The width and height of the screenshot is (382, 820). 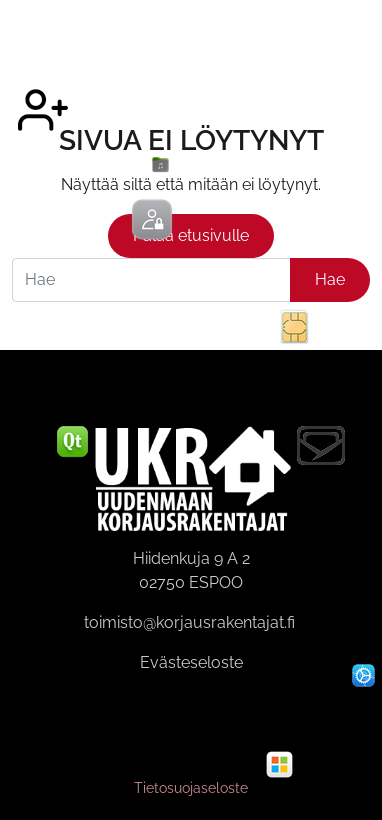 What do you see at coordinates (152, 220) in the screenshot?
I see `manage network information service (NIS) user settings` at bounding box center [152, 220].